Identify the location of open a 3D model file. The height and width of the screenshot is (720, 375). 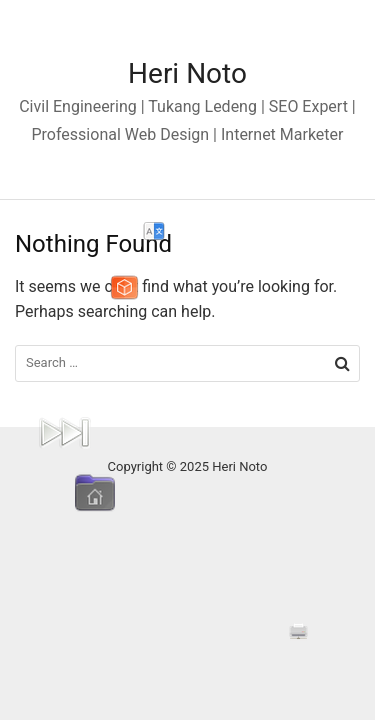
(124, 286).